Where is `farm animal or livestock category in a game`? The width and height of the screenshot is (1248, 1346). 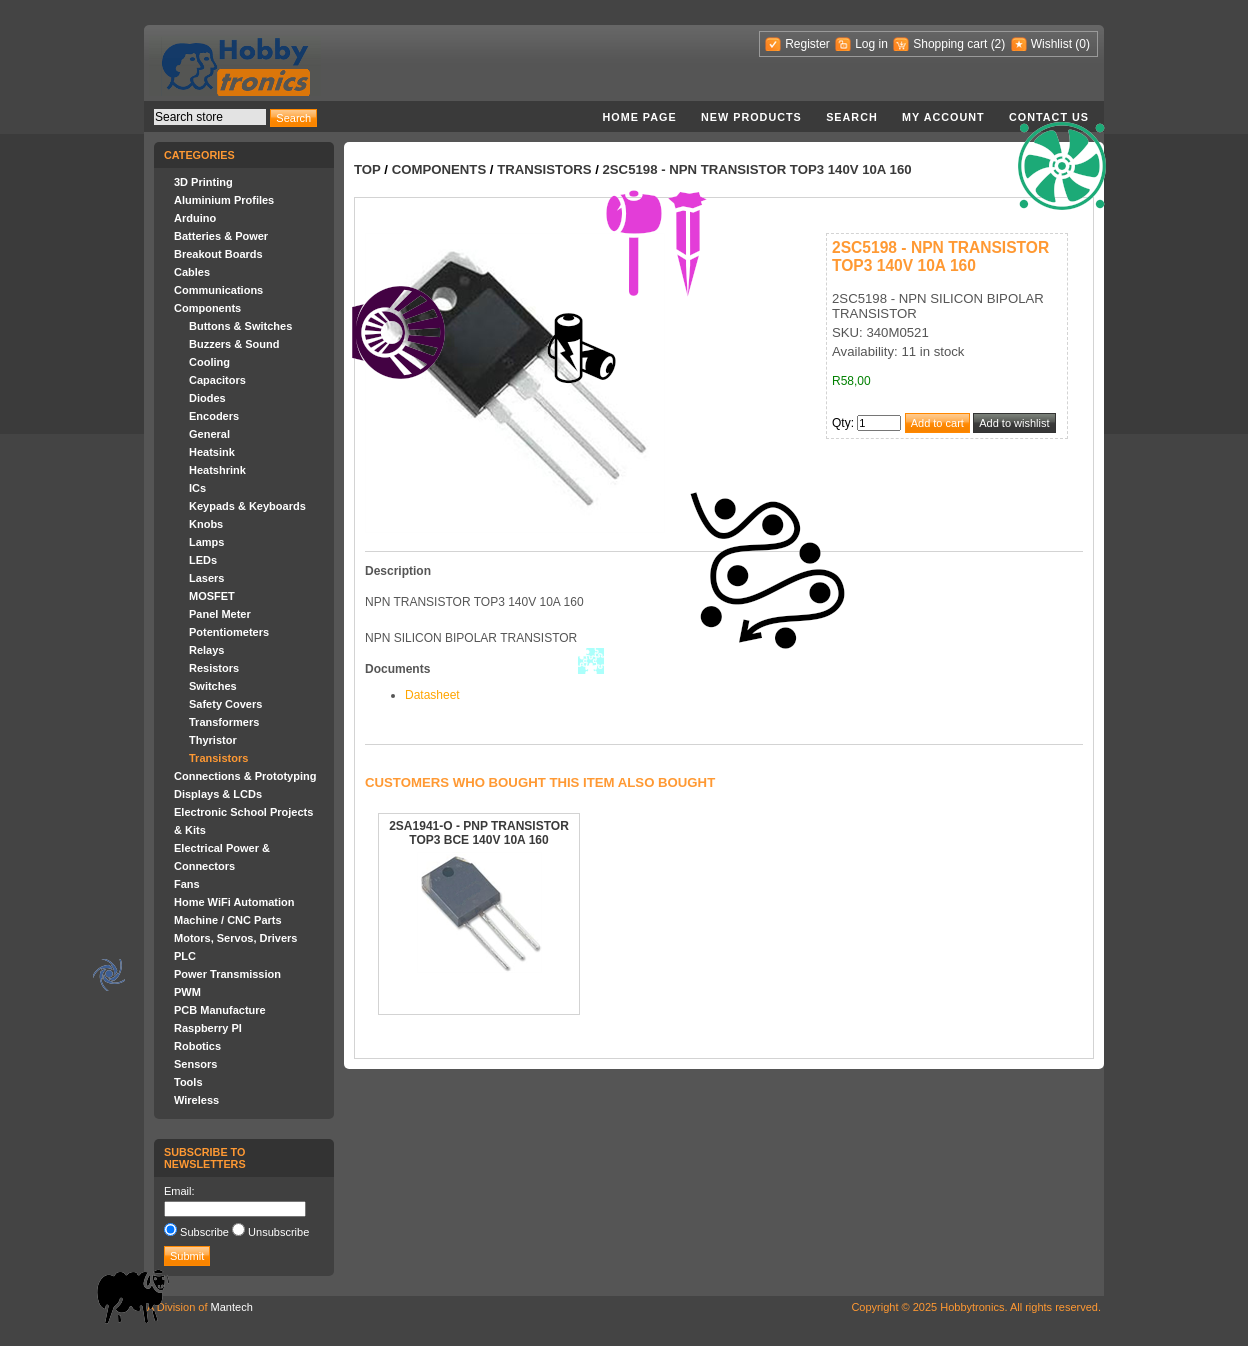 farm animal or livestock category in a game is located at coordinates (132, 1294).